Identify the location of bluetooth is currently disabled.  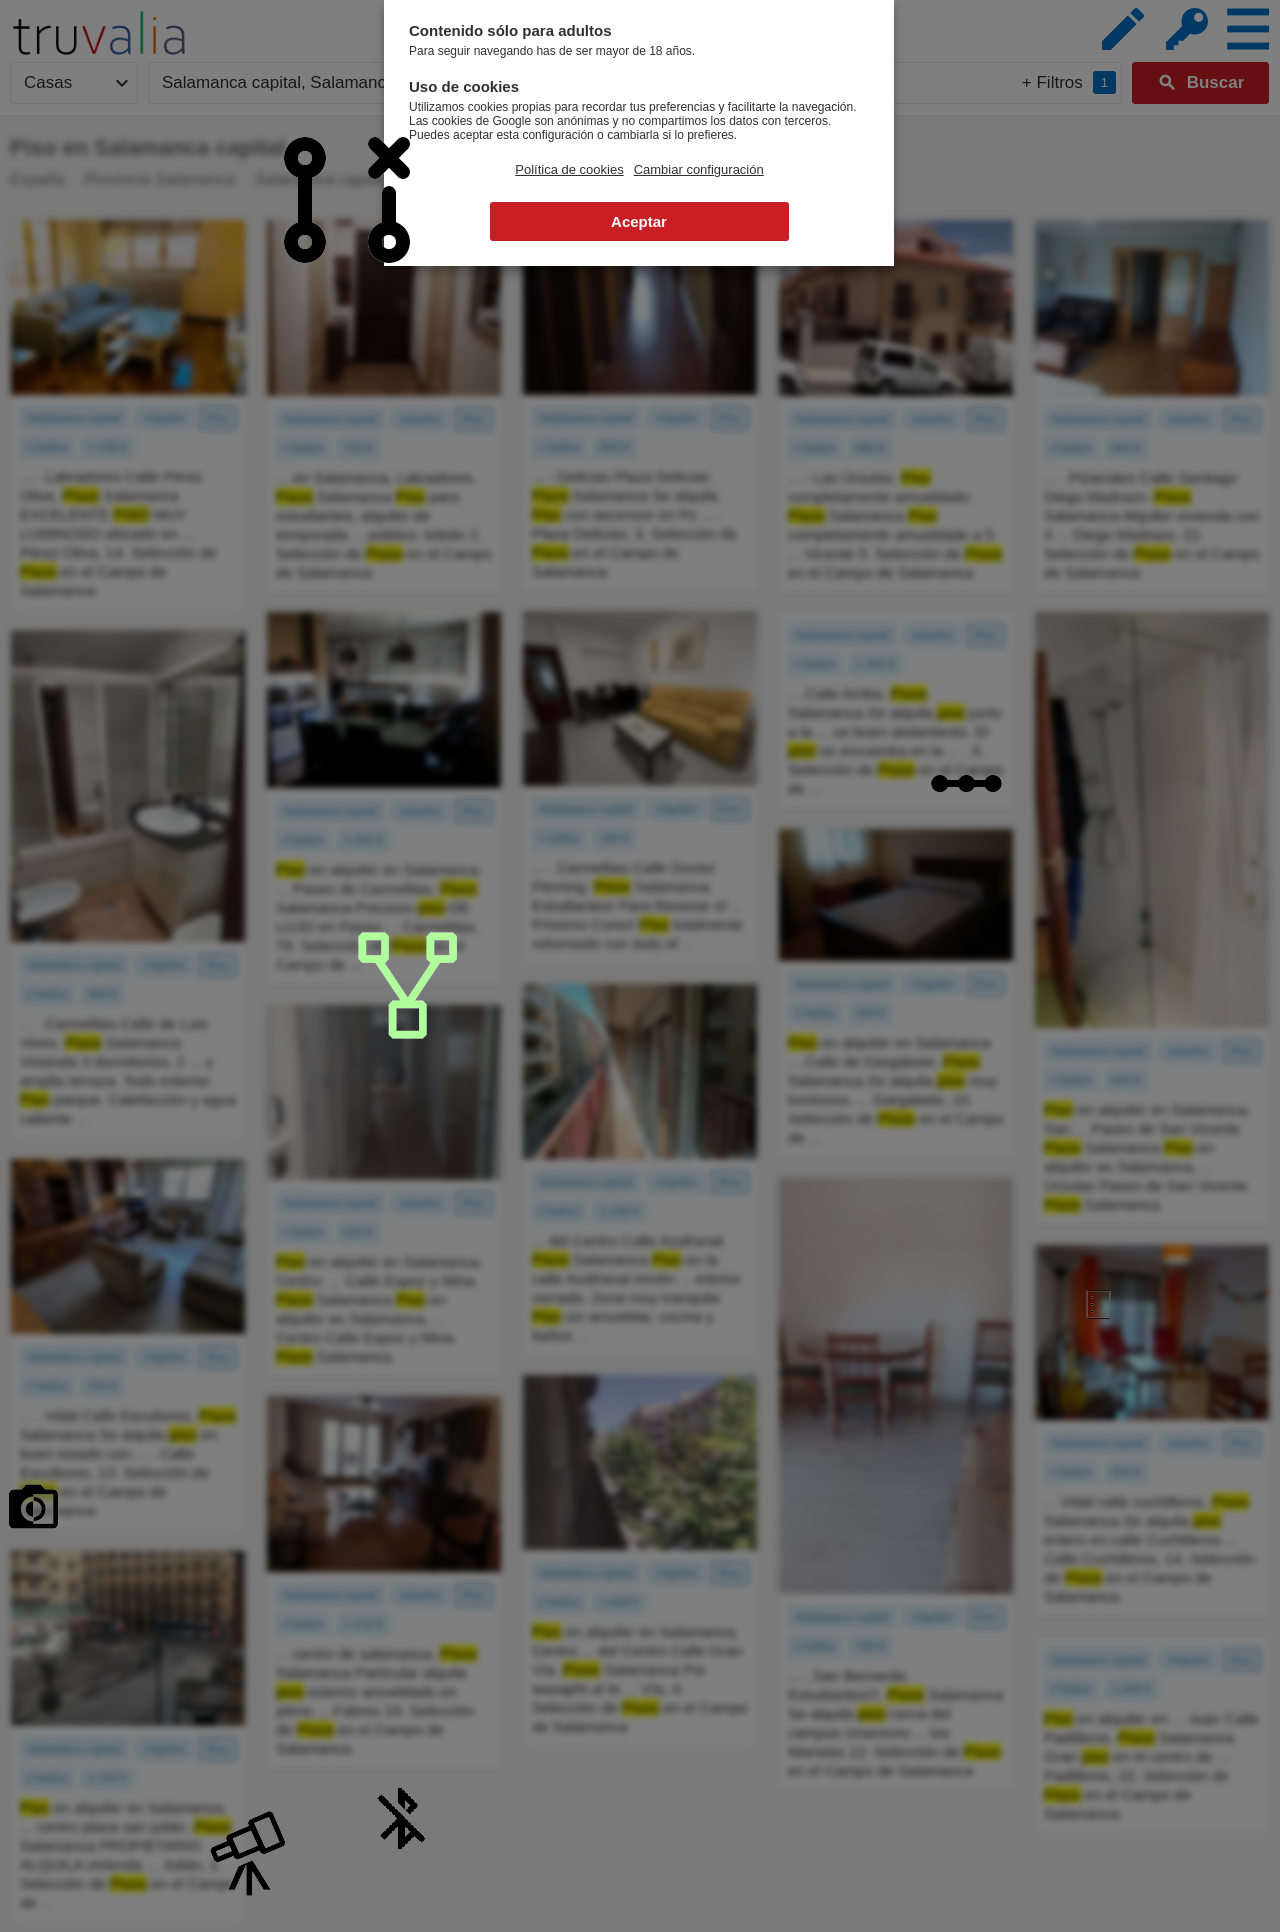
(401, 1818).